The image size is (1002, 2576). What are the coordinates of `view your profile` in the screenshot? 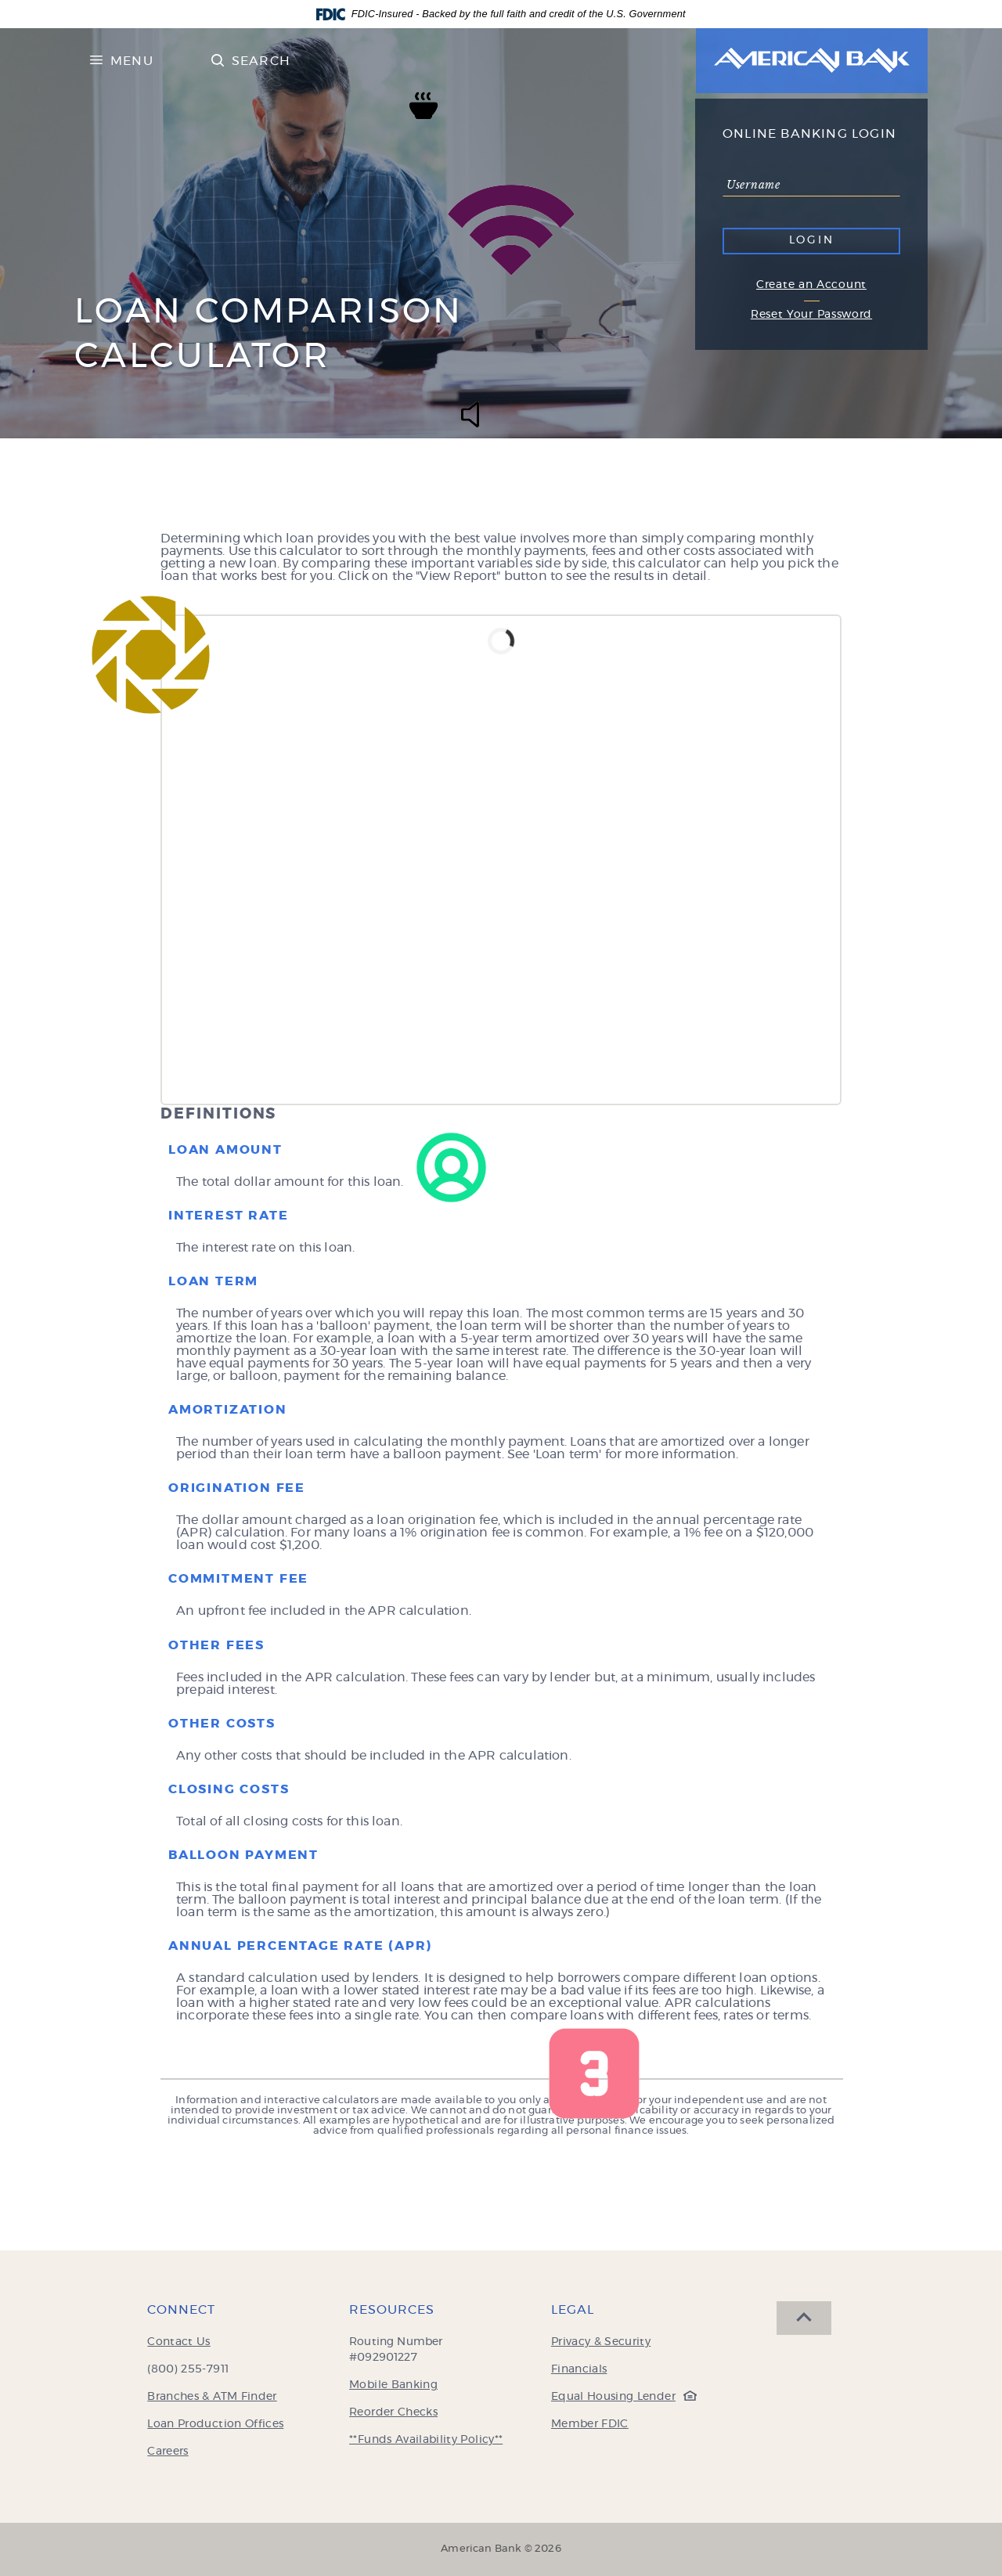 It's located at (451, 1167).